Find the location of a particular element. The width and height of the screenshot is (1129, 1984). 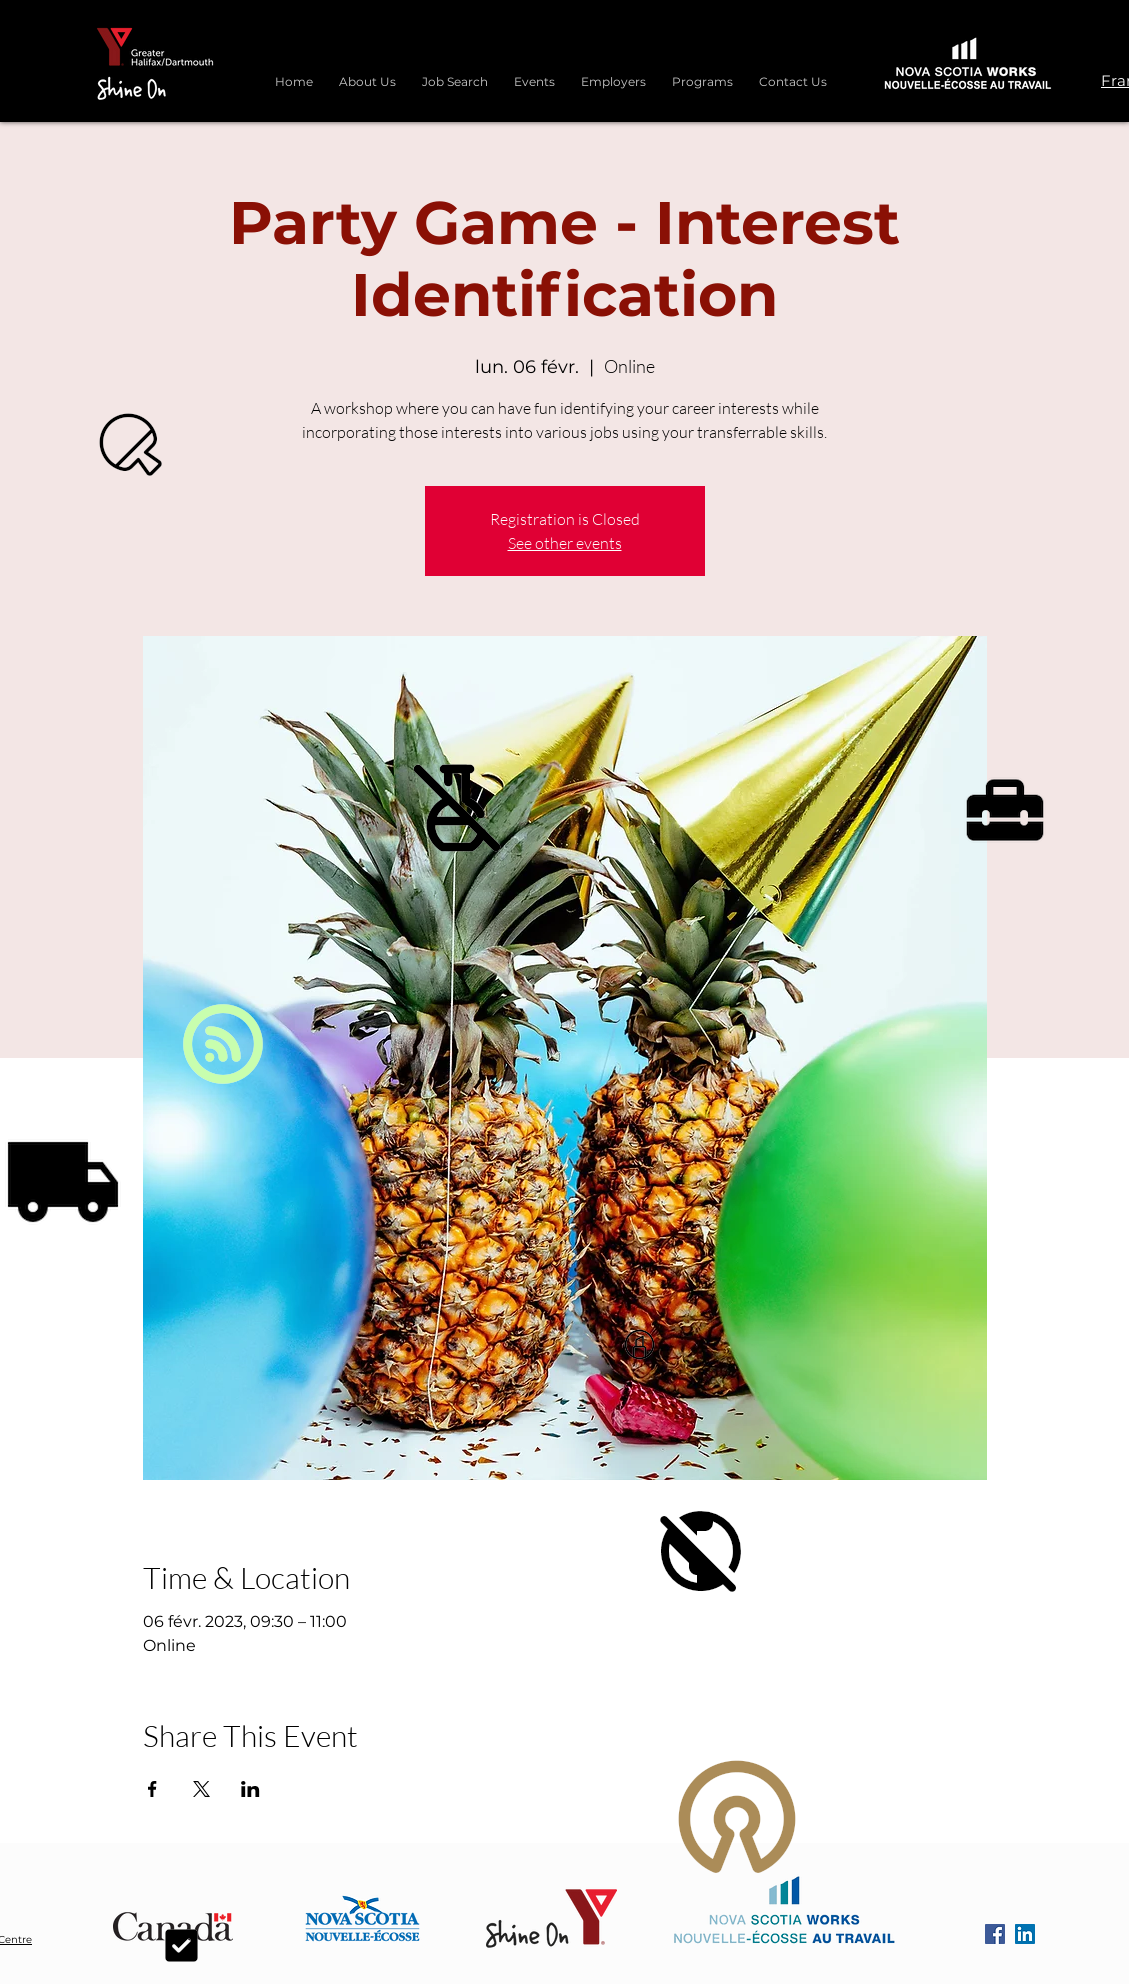

access table tennis or ping pong game is located at coordinates (129, 443).